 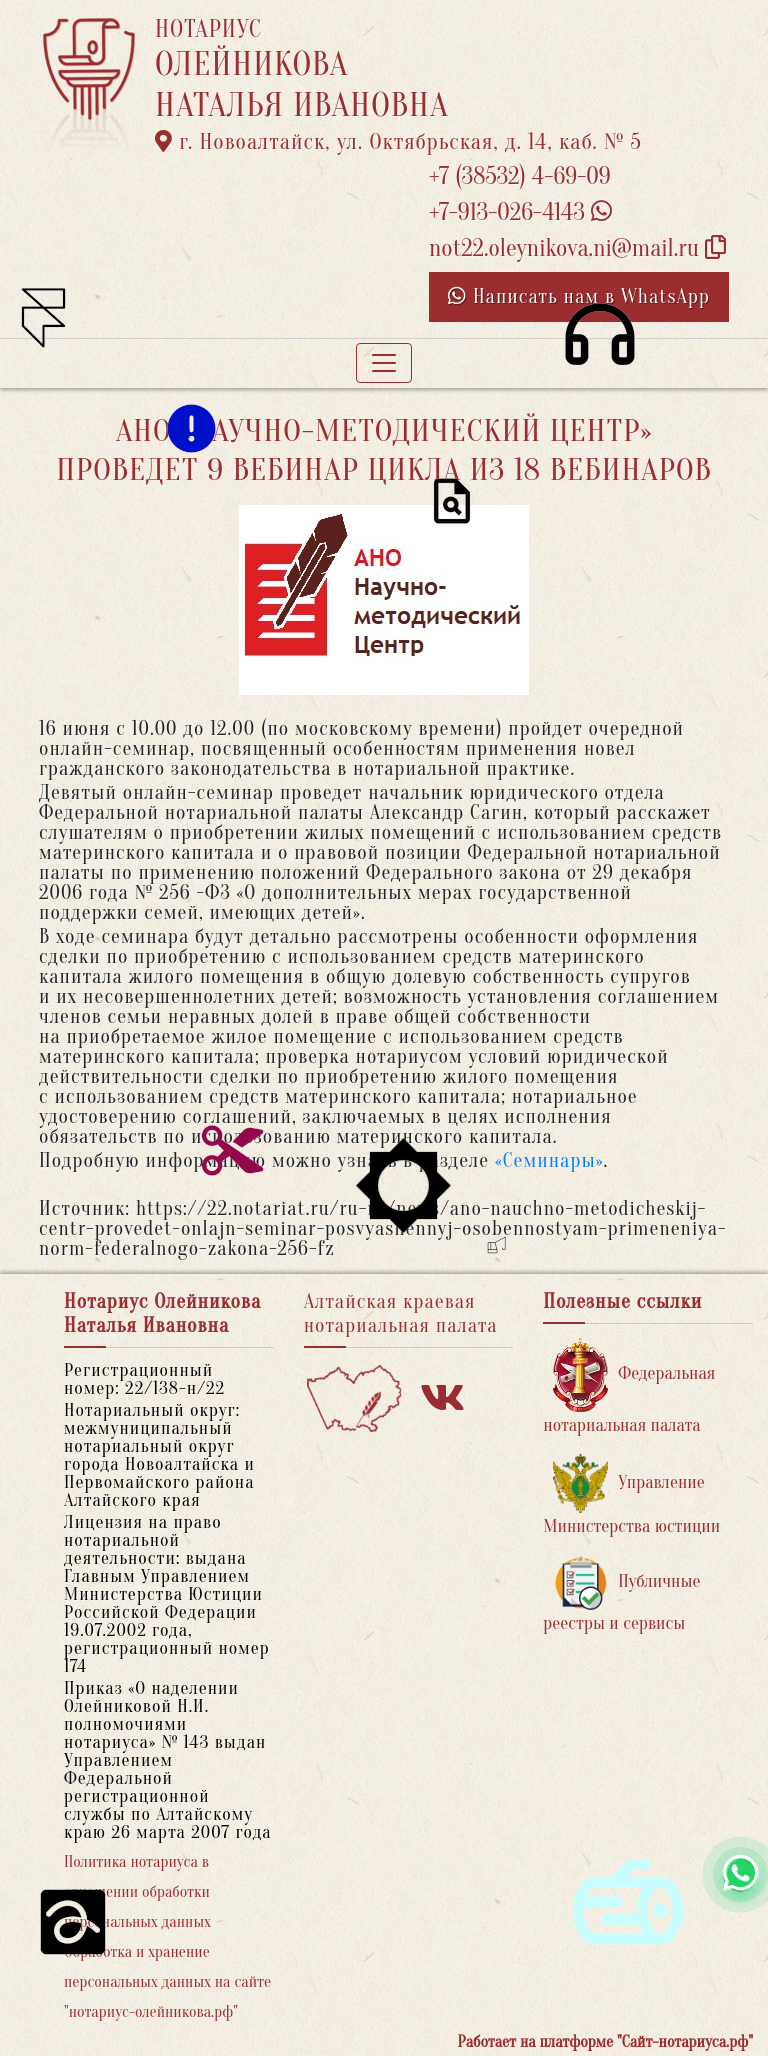 I want to click on cut selected content, so click(x=231, y=1150).